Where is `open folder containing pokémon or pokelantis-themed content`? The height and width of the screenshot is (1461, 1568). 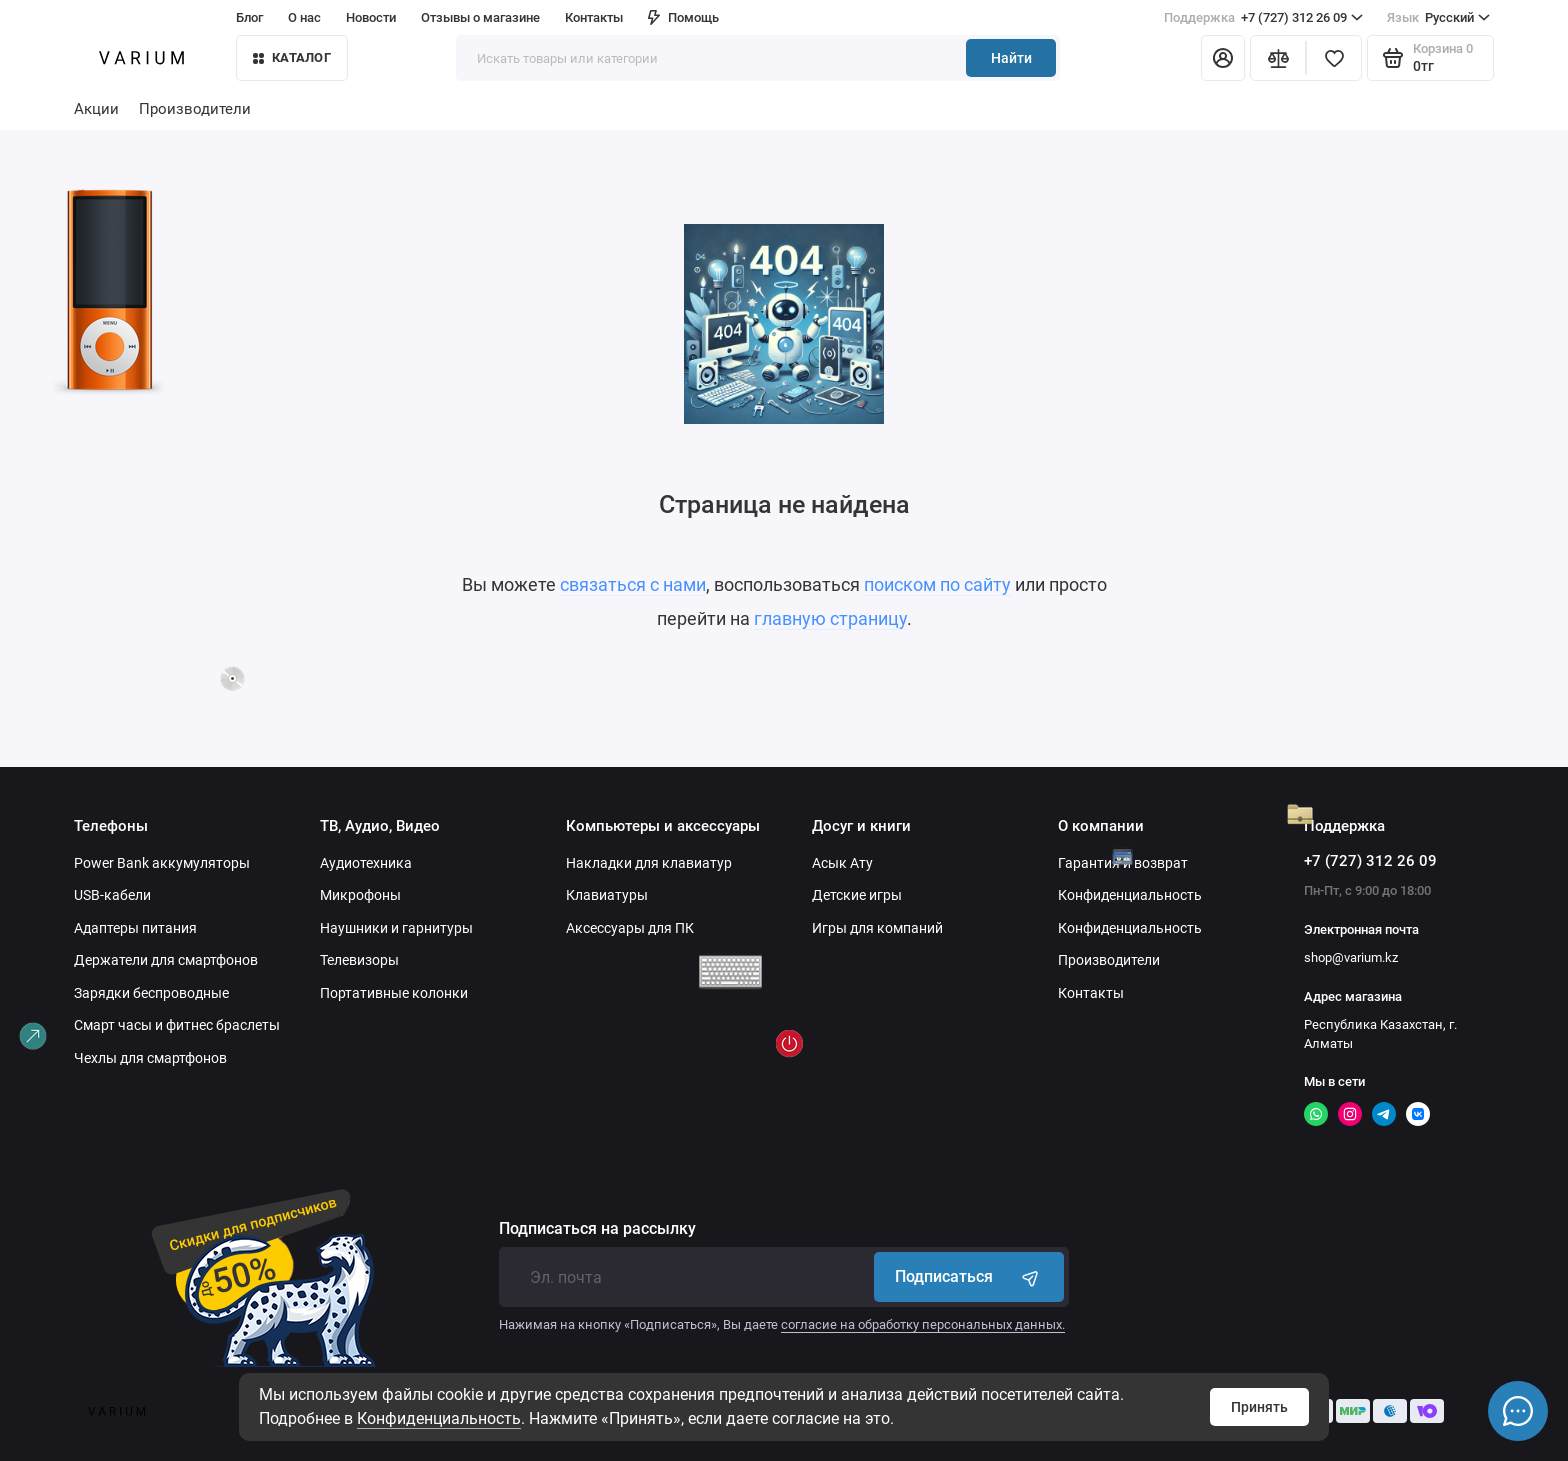 open folder containing pokémon or pokelantis-themed content is located at coordinates (1300, 815).